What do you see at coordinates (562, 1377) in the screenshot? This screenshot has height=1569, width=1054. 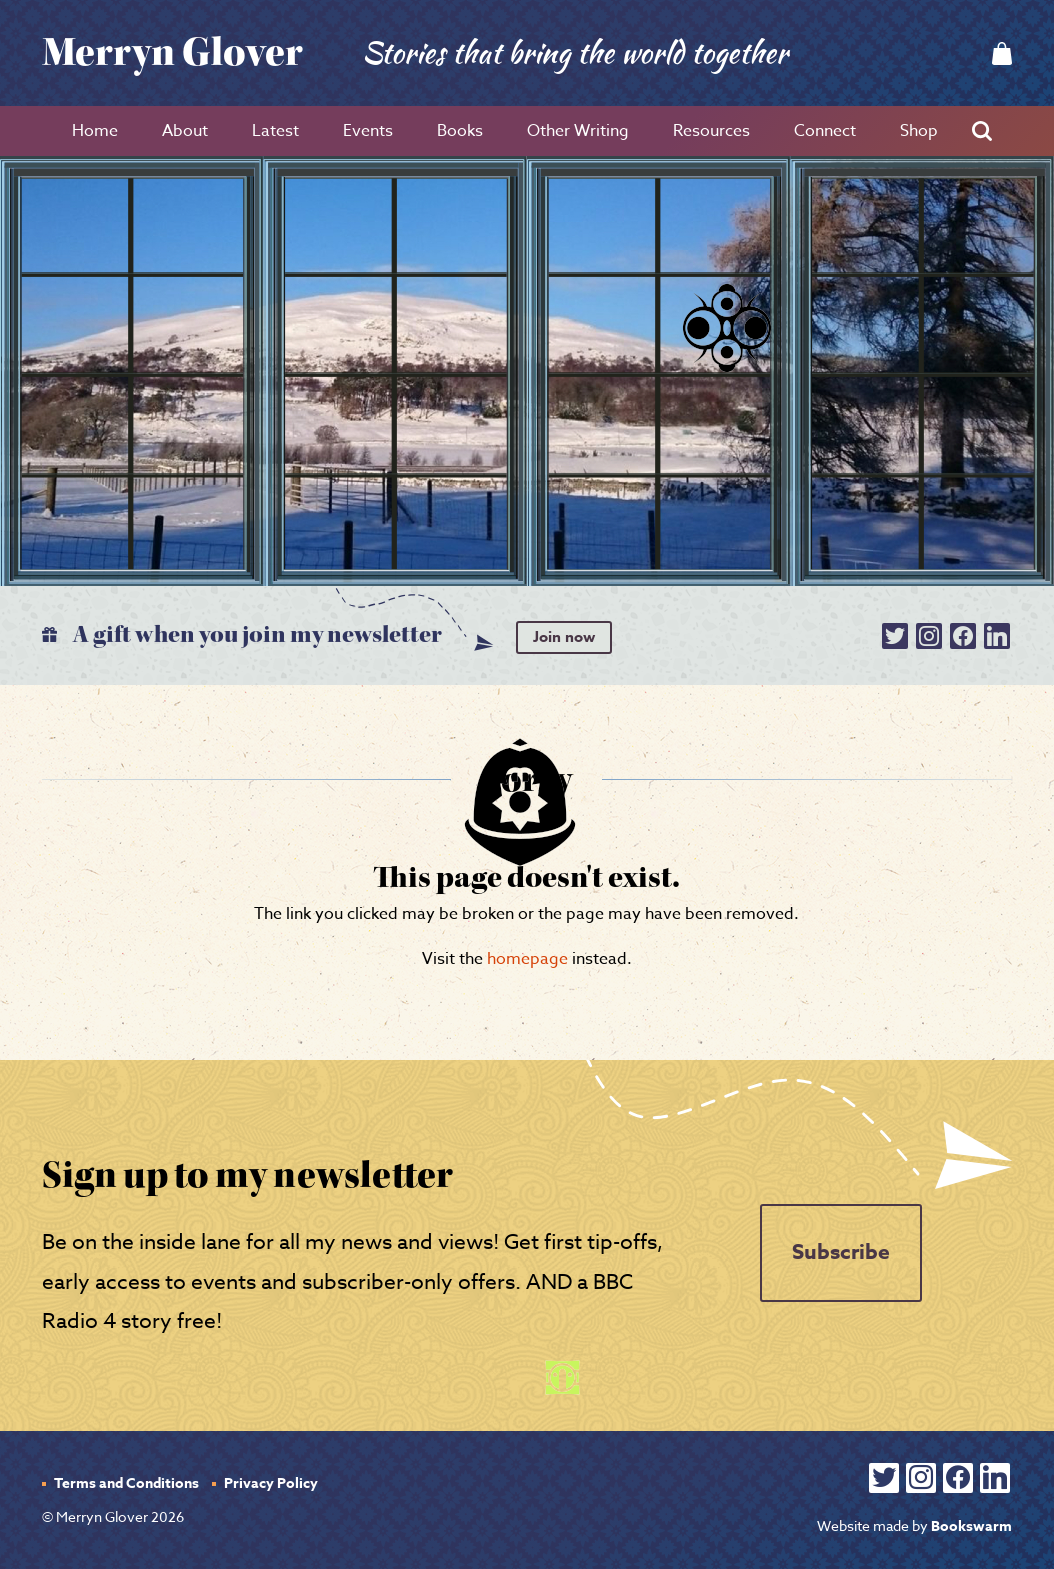 I see `select player avatar or character` at bounding box center [562, 1377].